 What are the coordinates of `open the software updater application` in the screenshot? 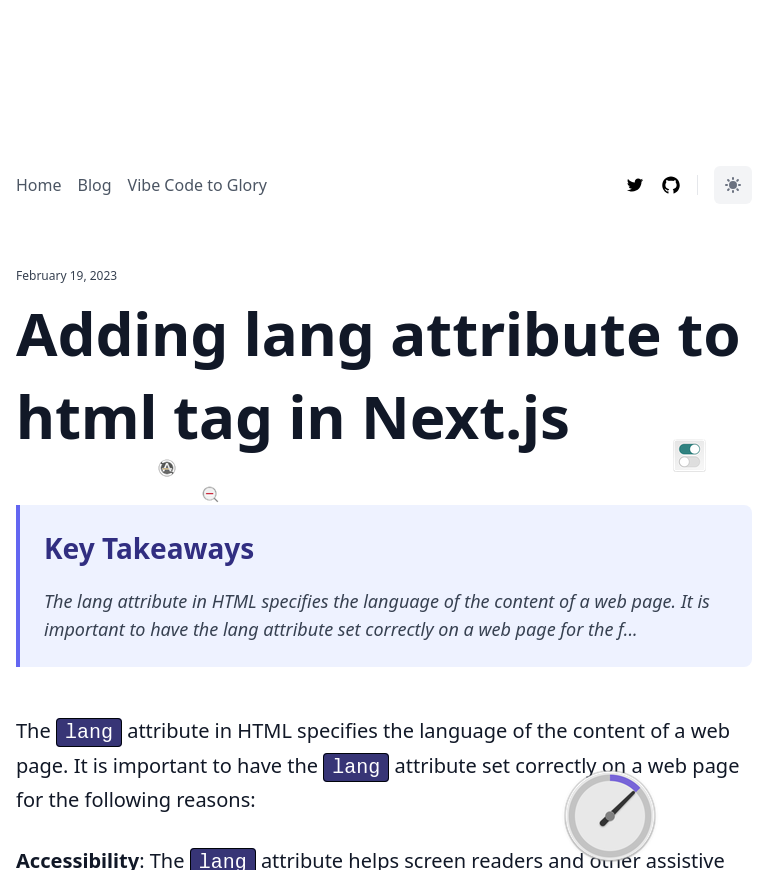 It's located at (167, 468).